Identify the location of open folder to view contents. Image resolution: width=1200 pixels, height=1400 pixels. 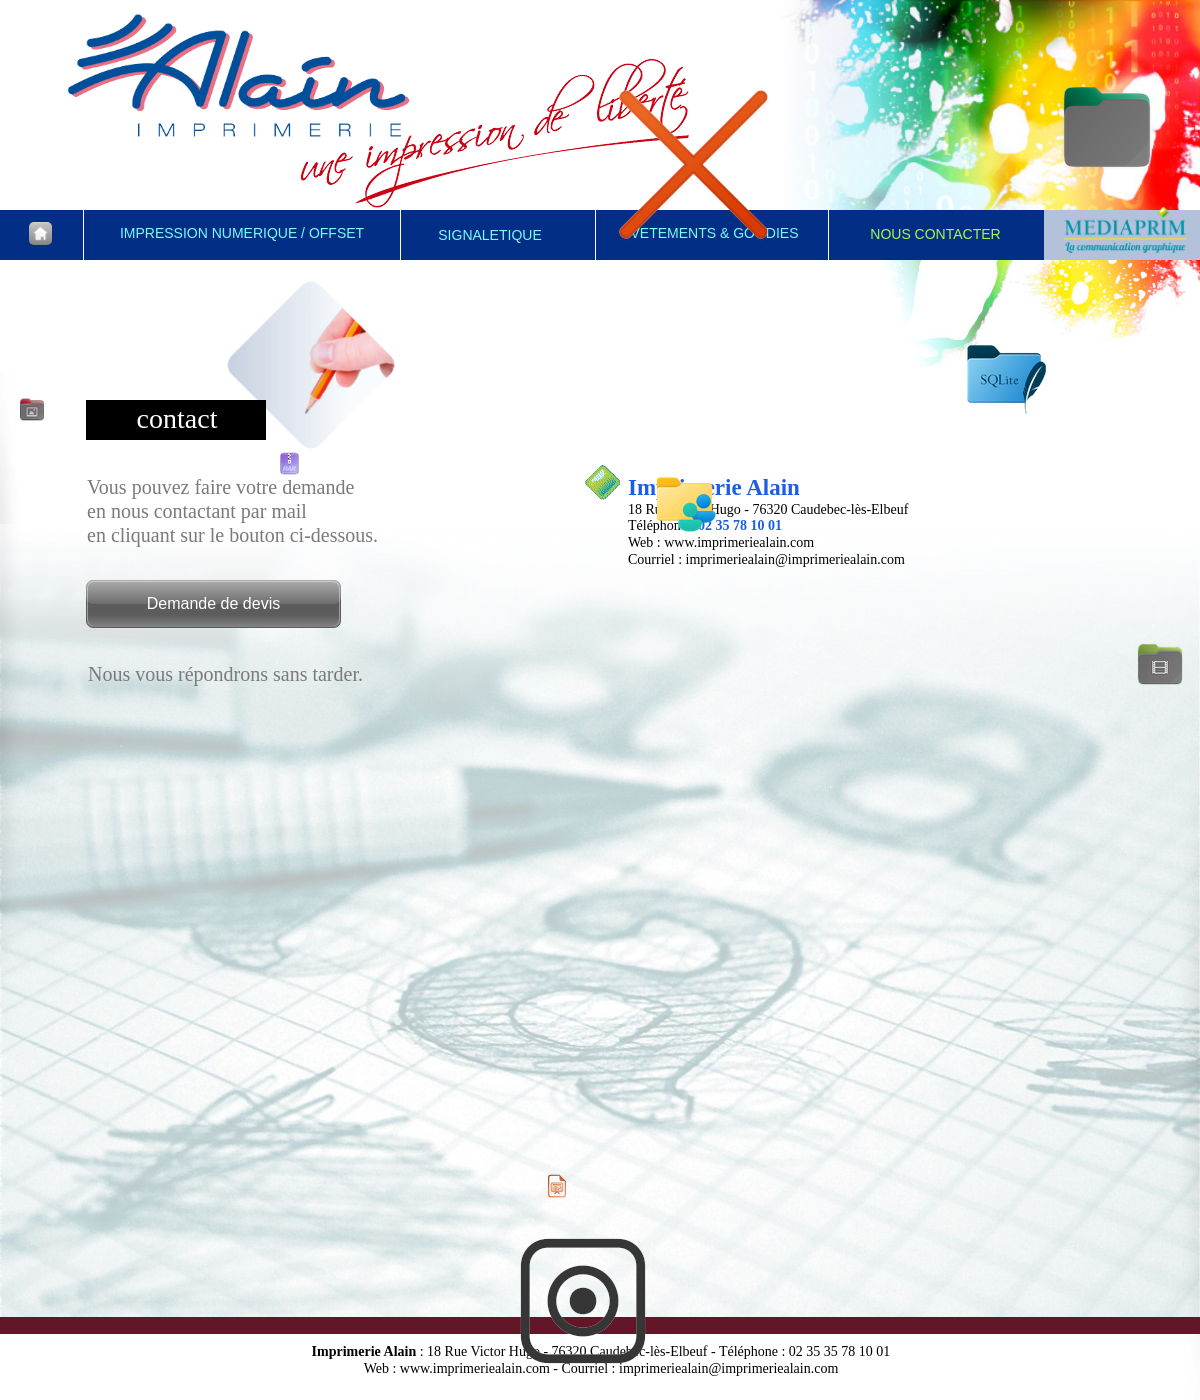
(1107, 127).